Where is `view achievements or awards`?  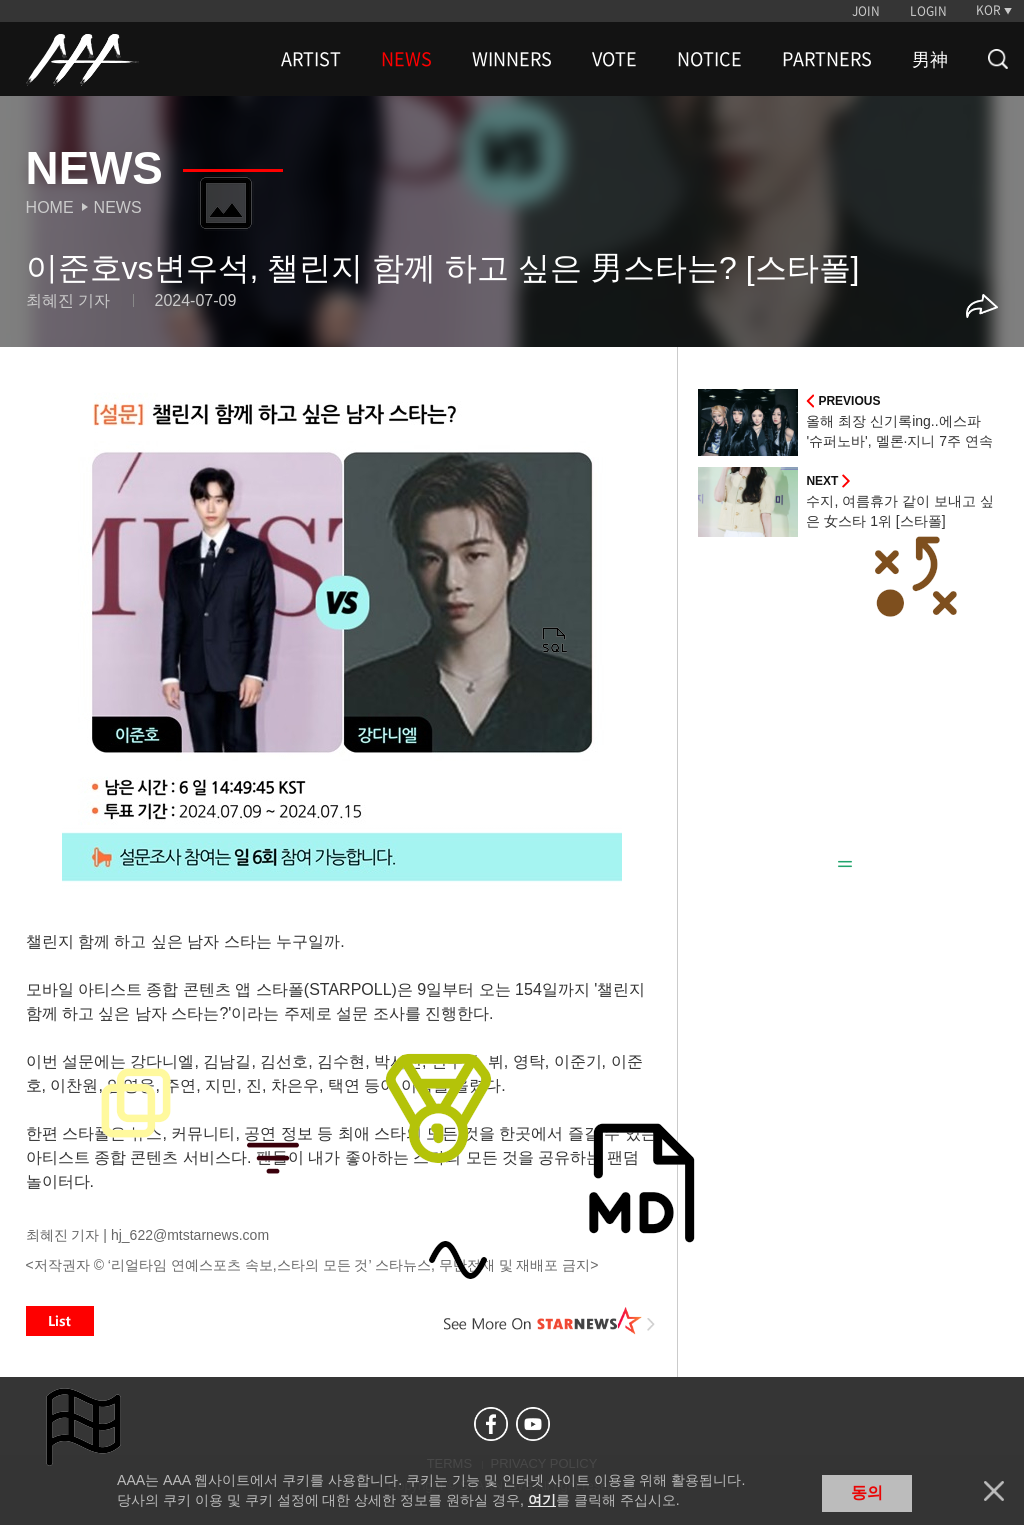
view achievements or awards is located at coordinates (438, 1108).